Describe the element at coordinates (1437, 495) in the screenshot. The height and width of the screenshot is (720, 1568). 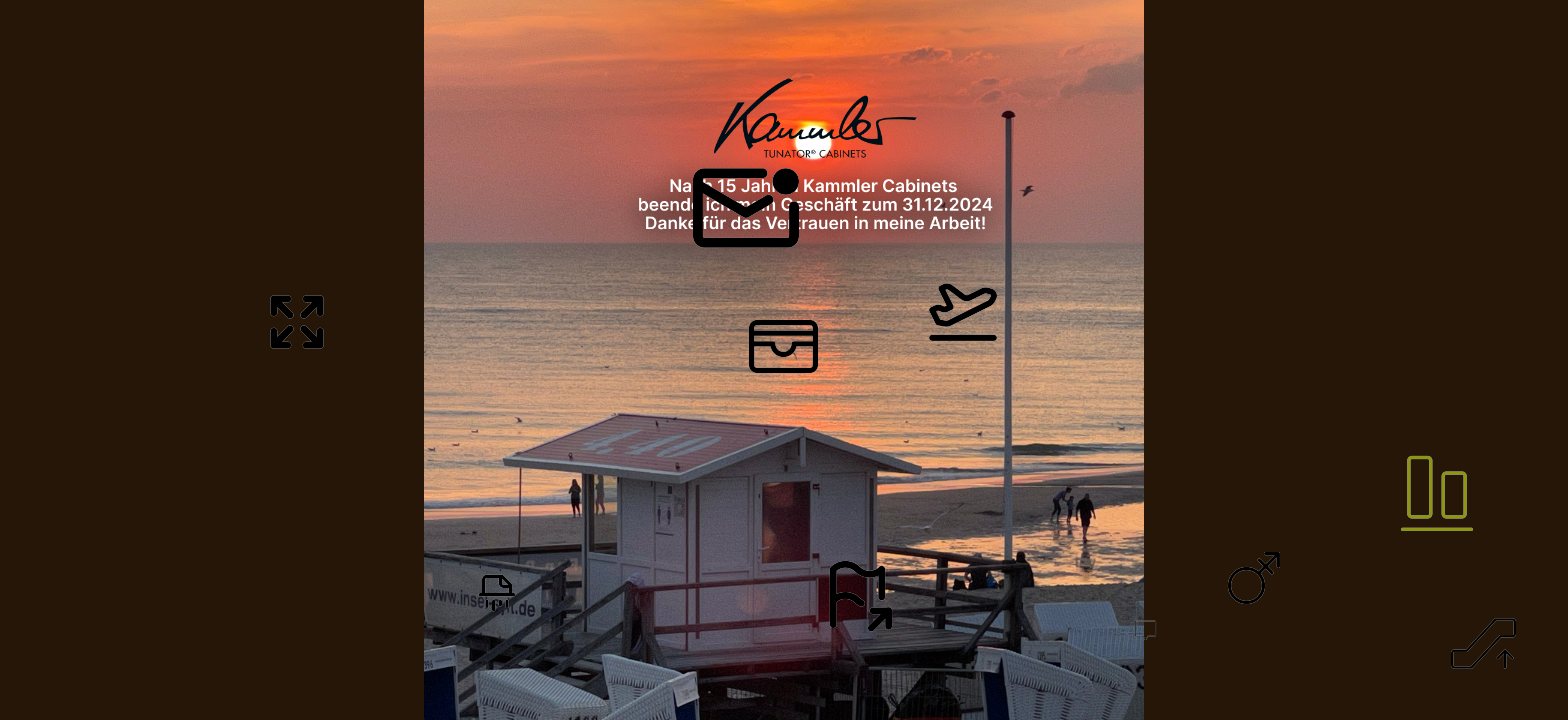
I see `align selected elements to the bottom` at that location.